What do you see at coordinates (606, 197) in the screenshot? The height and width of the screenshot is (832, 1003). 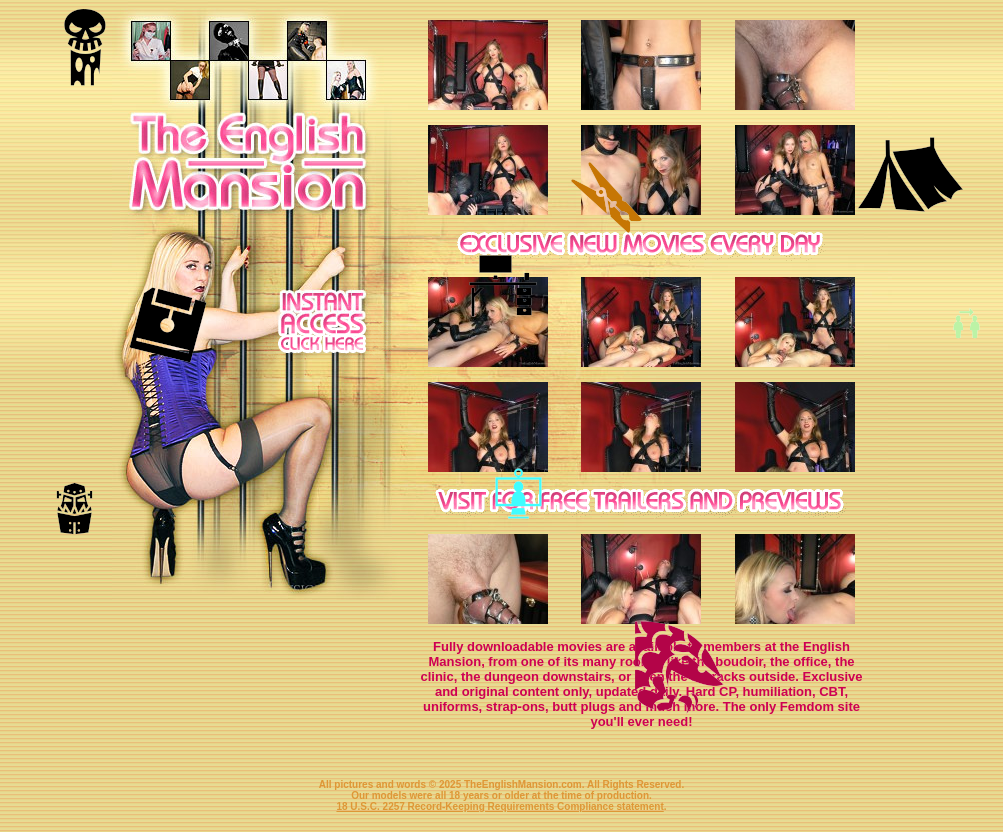 I see `pin or clip an item for later reference` at bounding box center [606, 197].